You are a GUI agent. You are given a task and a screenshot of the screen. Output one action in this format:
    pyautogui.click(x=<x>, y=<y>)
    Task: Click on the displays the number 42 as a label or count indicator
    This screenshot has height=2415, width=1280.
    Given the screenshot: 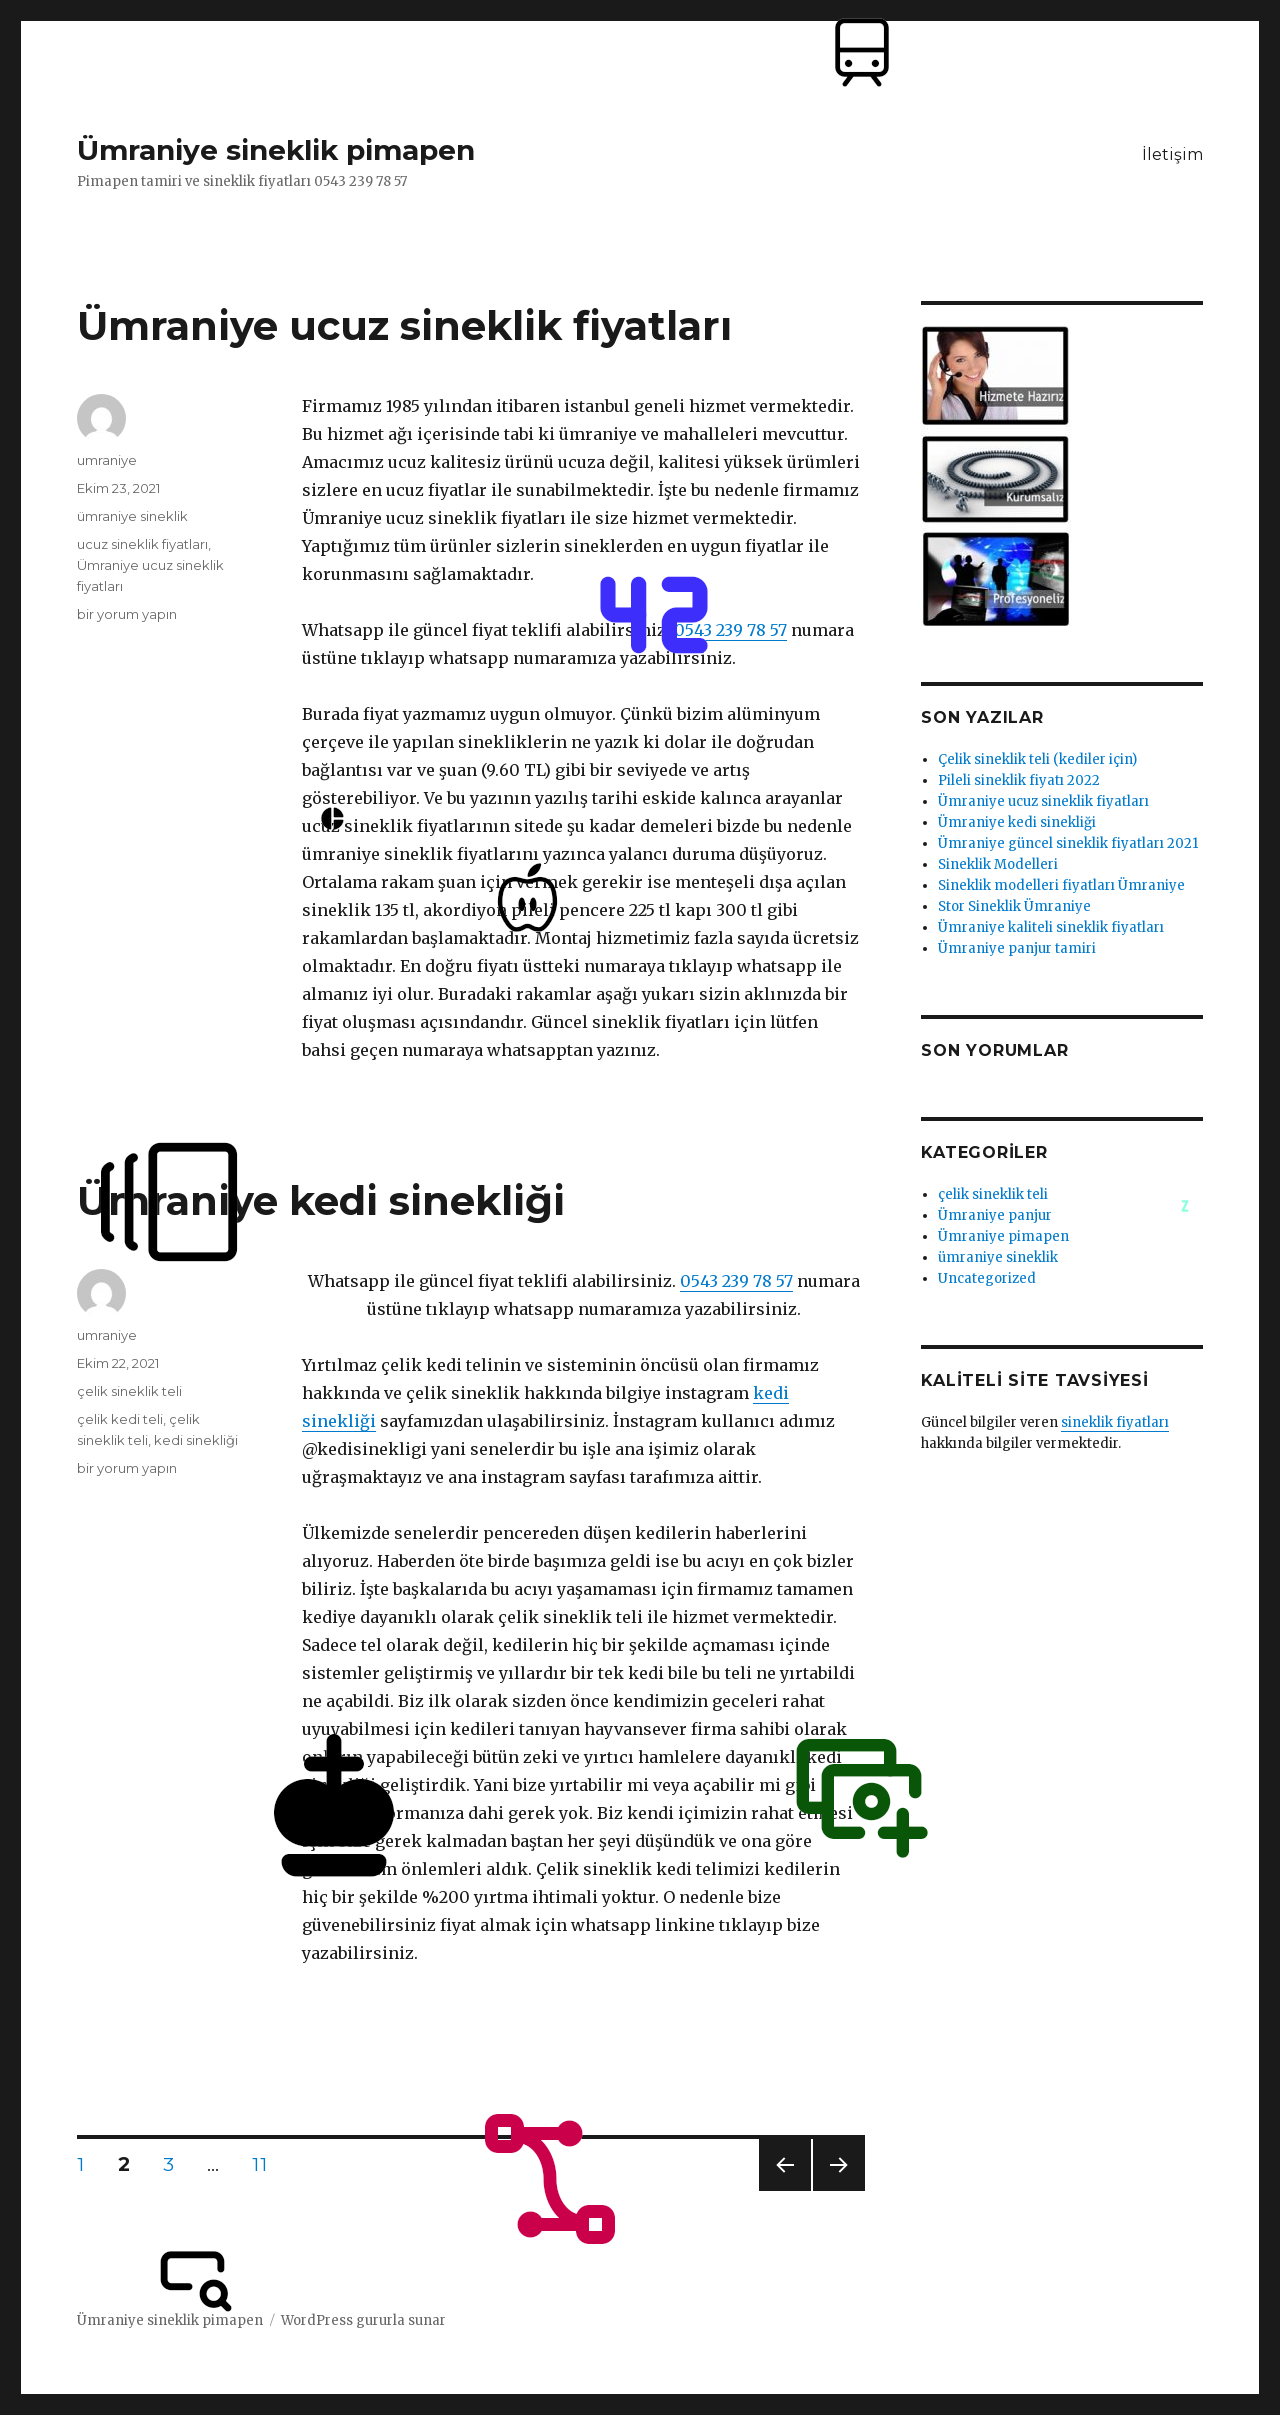 What is the action you would take?
    pyautogui.click(x=654, y=615)
    